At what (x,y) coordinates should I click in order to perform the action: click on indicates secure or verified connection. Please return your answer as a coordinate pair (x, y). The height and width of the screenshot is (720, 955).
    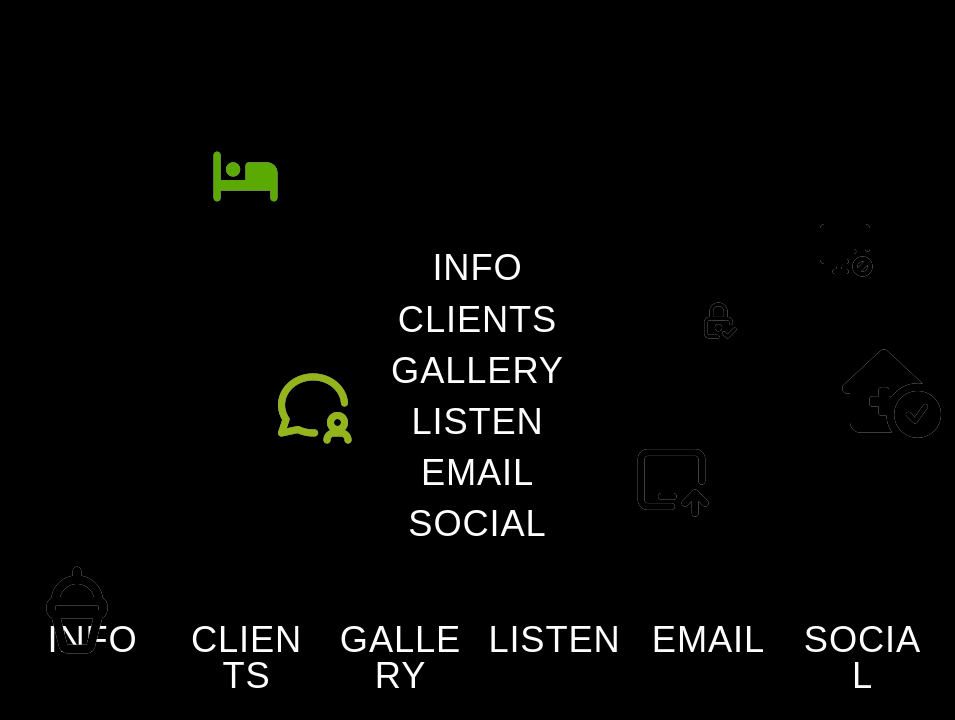
    Looking at the image, I should click on (718, 320).